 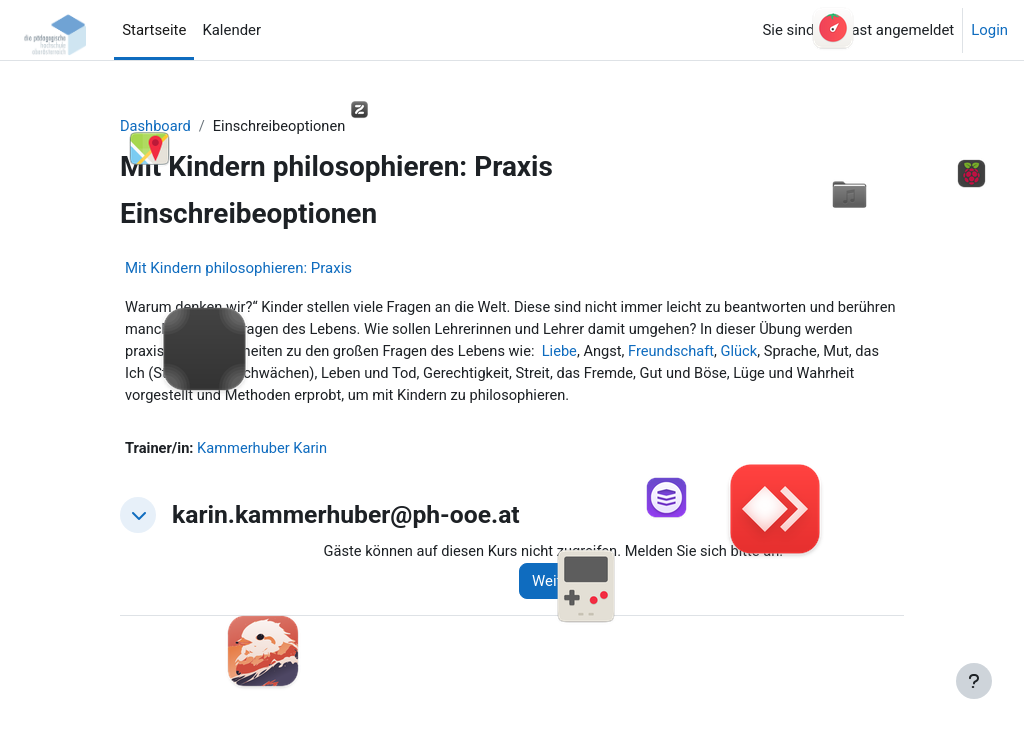 What do you see at coordinates (359, 109) in the screenshot?
I see `open zen browser` at bounding box center [359, 109].